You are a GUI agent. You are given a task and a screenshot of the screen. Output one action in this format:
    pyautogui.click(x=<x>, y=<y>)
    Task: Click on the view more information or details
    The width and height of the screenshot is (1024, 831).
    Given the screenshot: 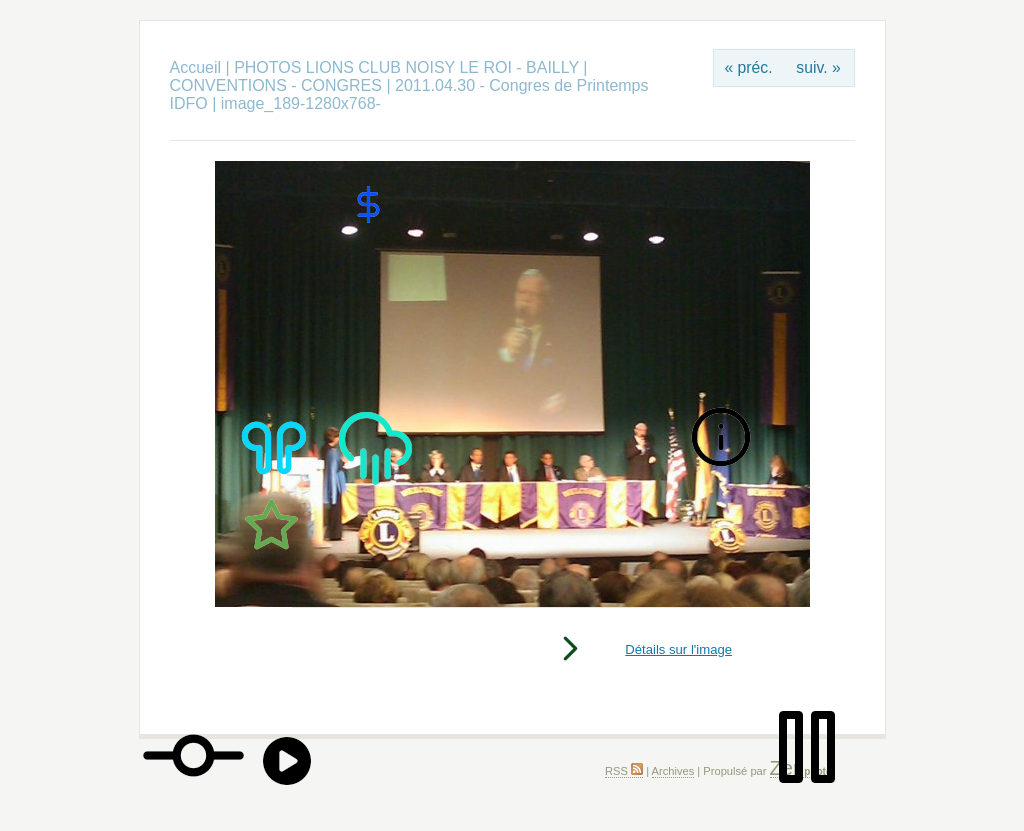 What is the action you would take?
    pyautogui.click(x=721, y=437)
    